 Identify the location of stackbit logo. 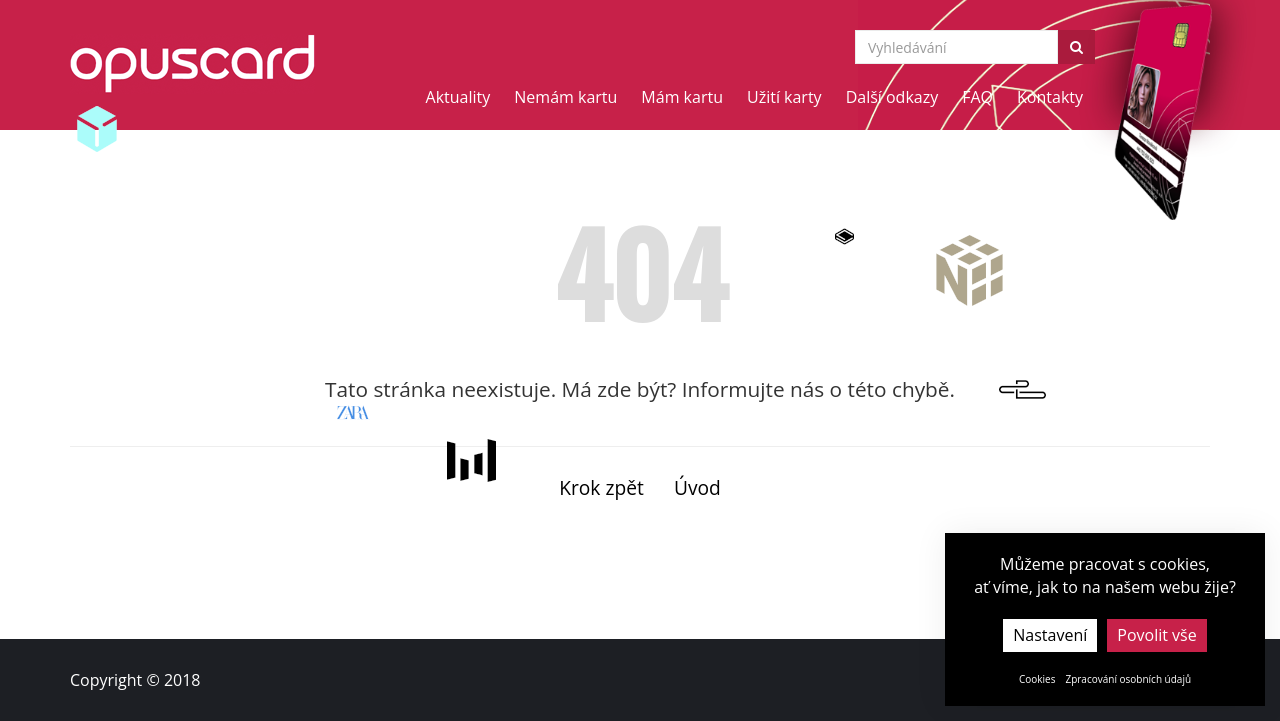
(844, 236).